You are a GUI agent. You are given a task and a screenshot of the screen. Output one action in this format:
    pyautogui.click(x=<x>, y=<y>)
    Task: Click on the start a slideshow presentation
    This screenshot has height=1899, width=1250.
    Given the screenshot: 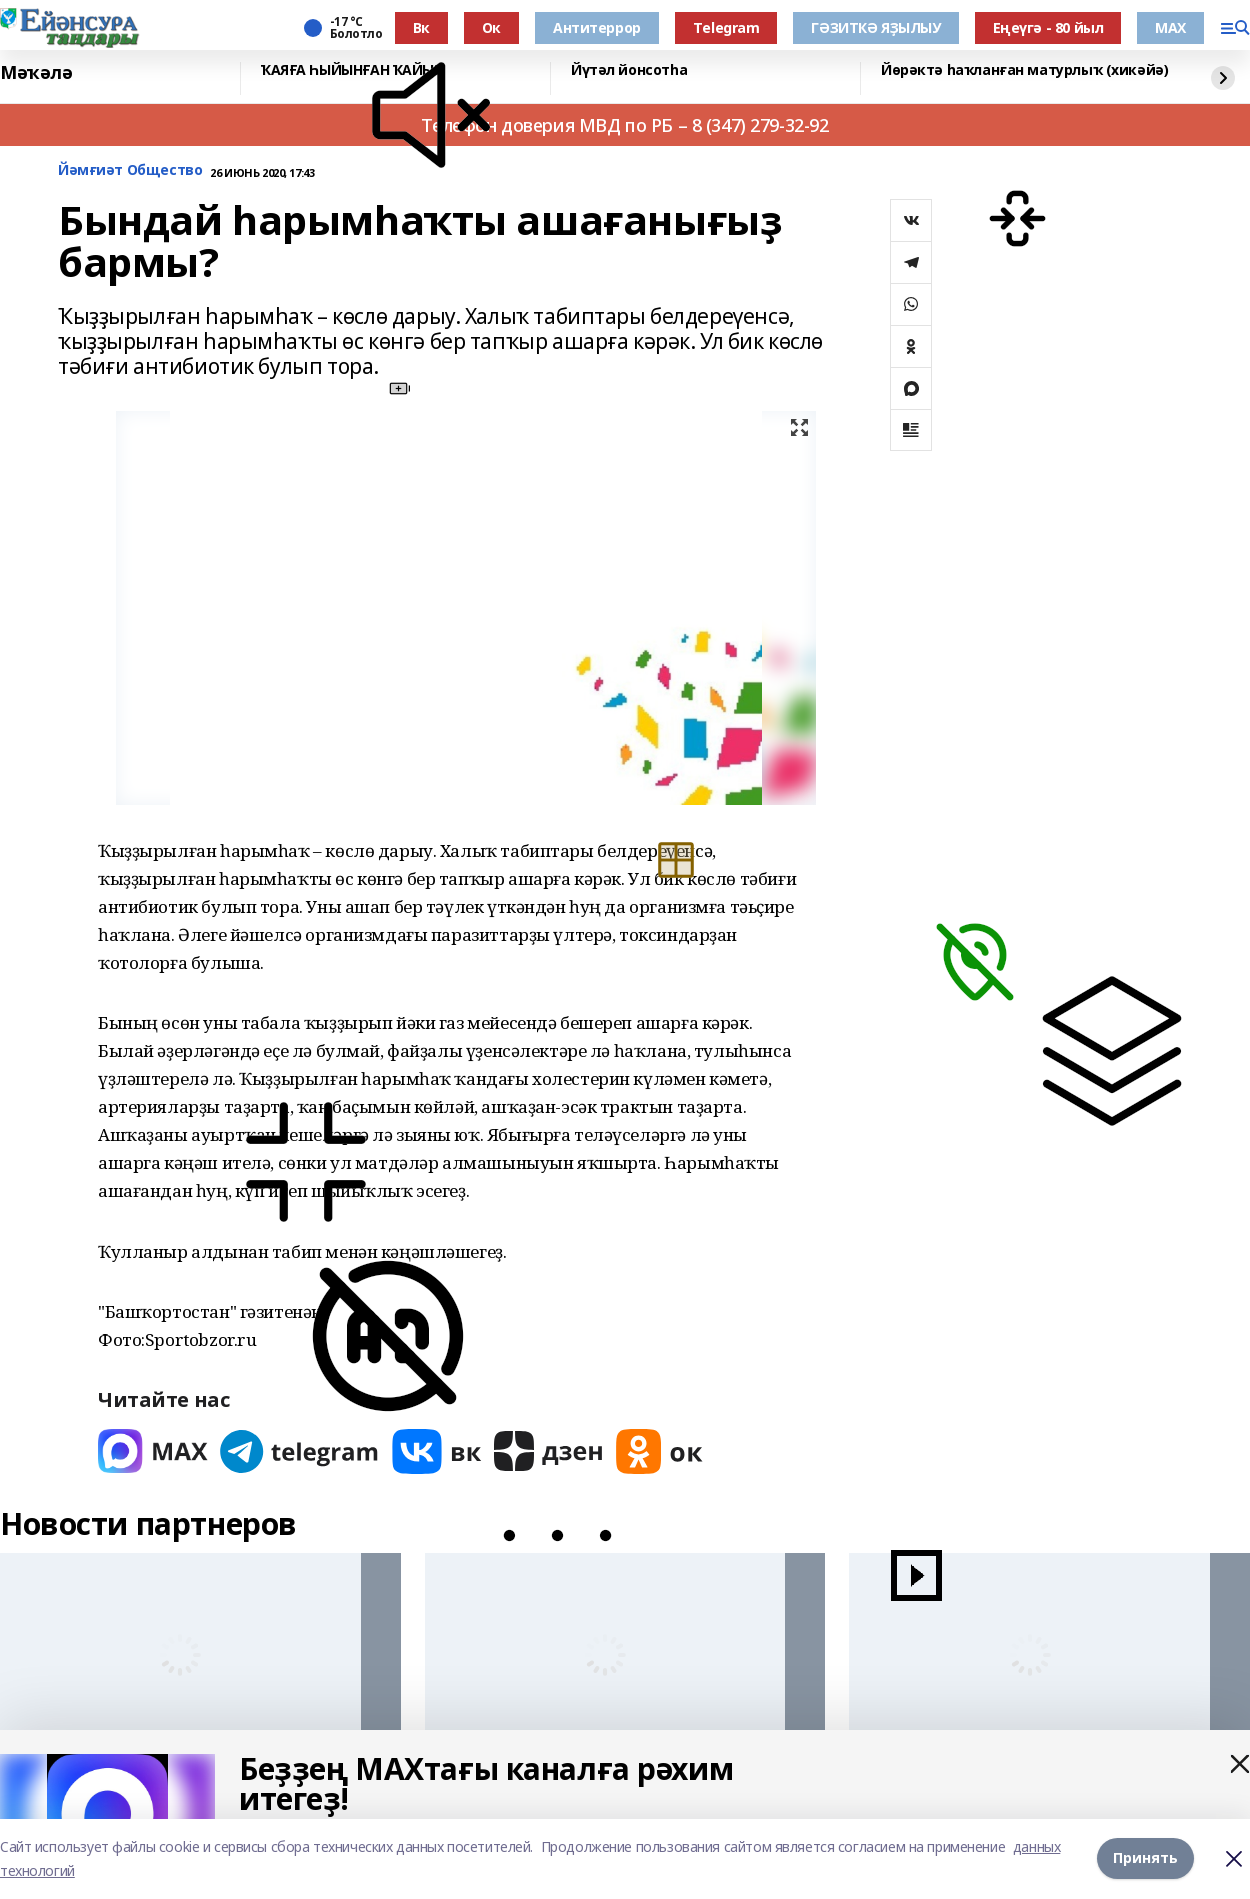 What is the action you would take?
    pyautogui.click(x=916, y=1575)
    